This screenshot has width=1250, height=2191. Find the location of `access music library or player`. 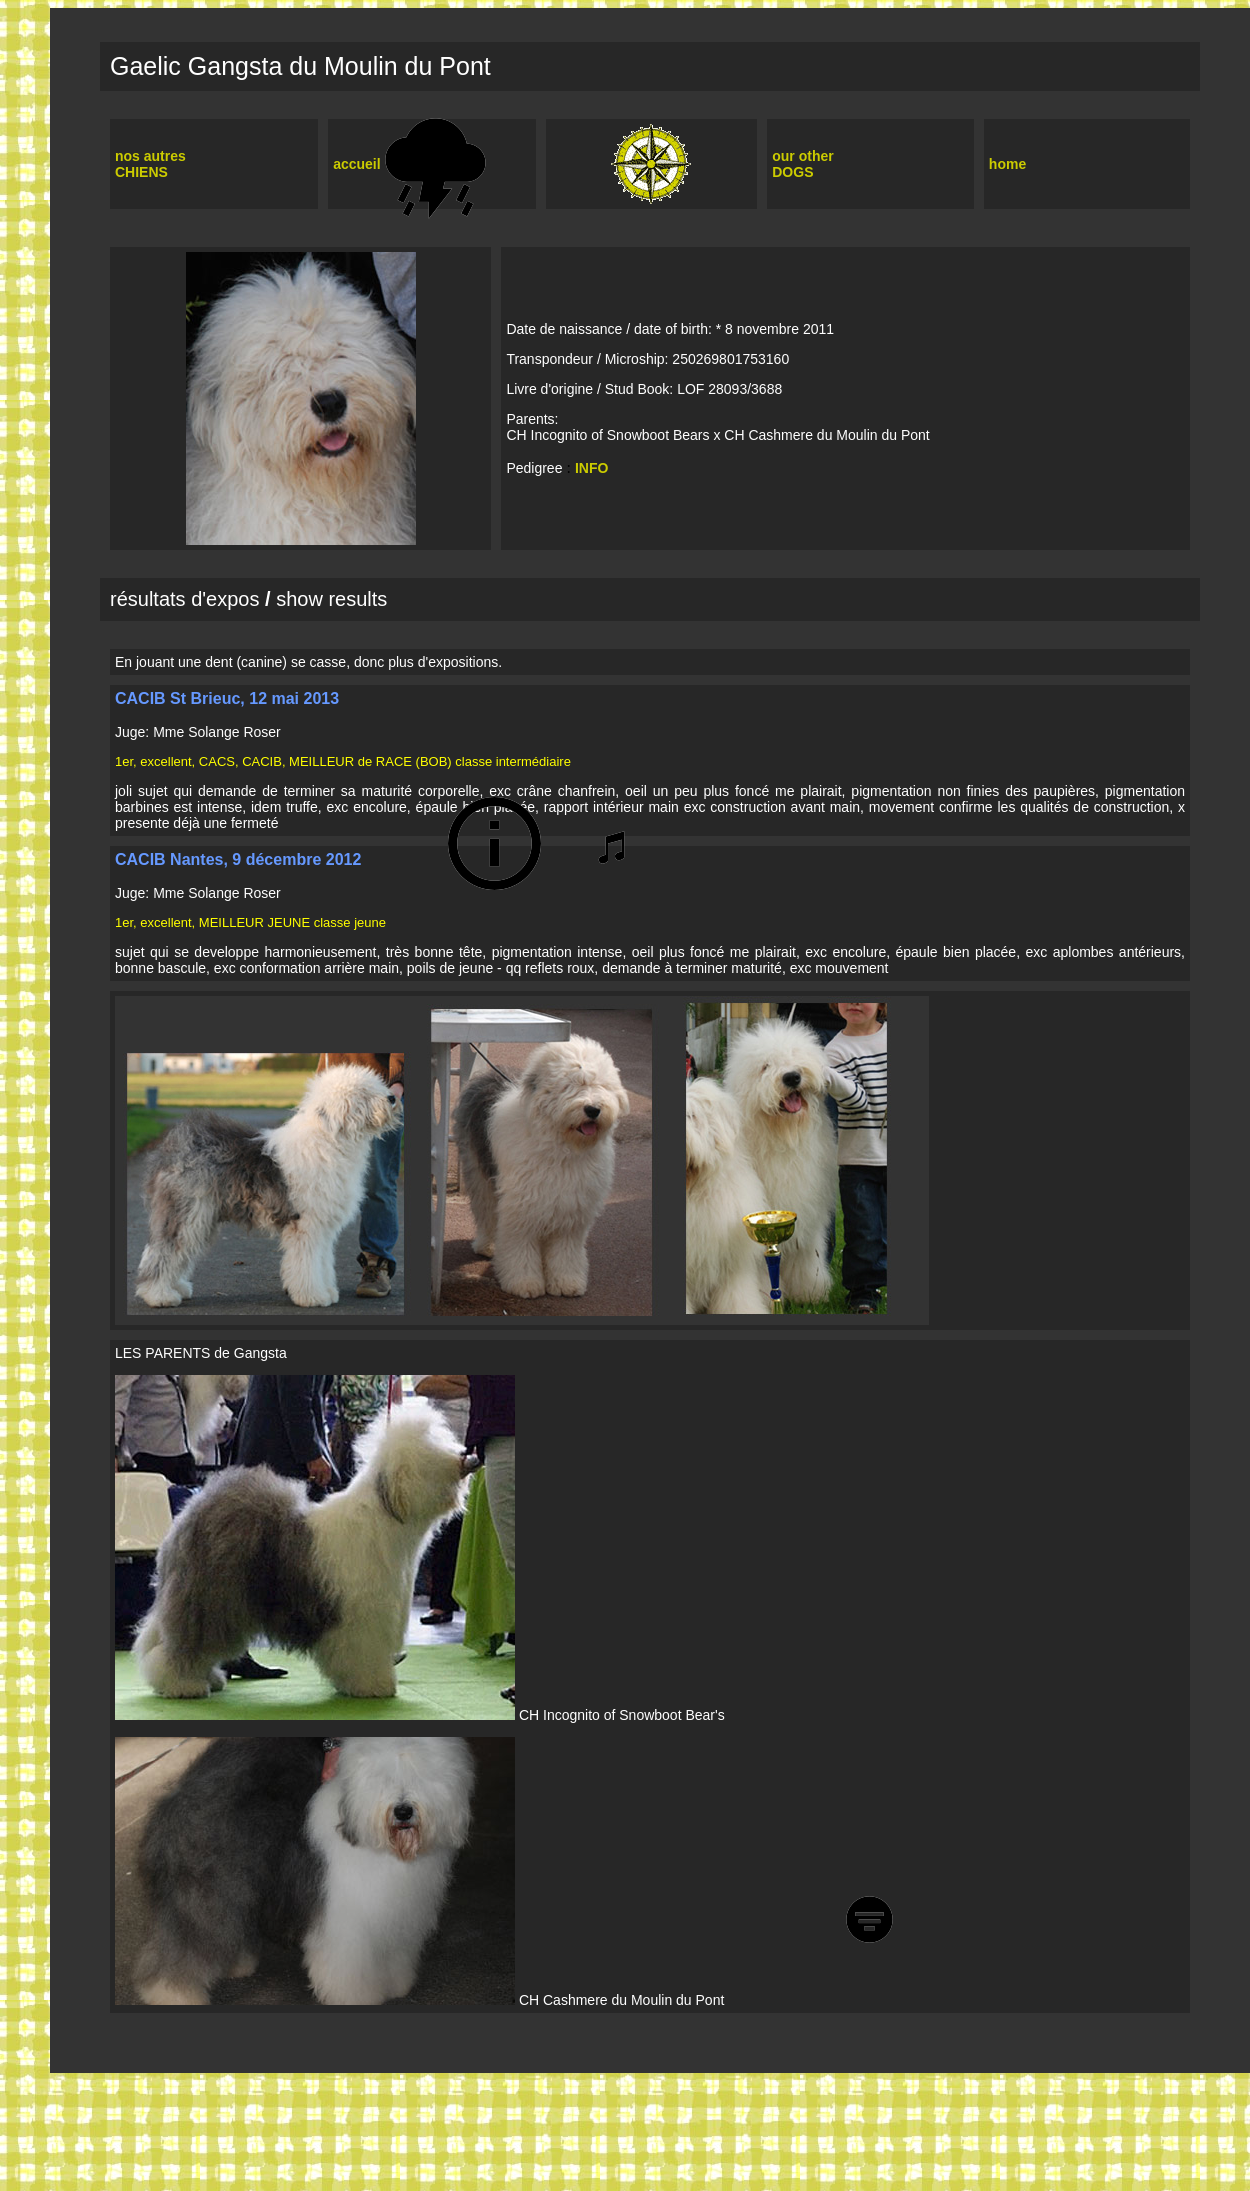

access music library or player is located at coordinates (611, 847).